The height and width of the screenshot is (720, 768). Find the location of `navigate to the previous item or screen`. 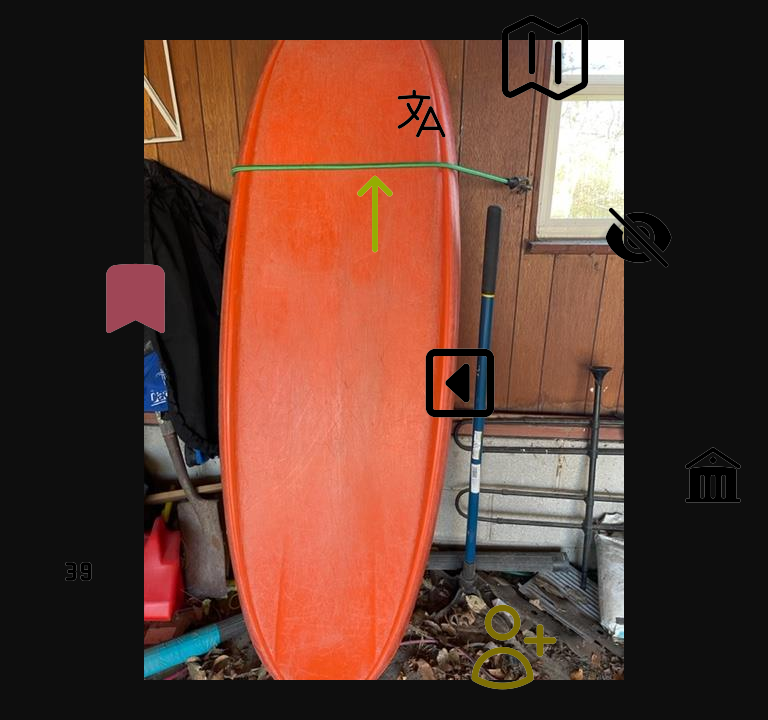

navigate to the previous item or screen is located at coordinates (460, 383).